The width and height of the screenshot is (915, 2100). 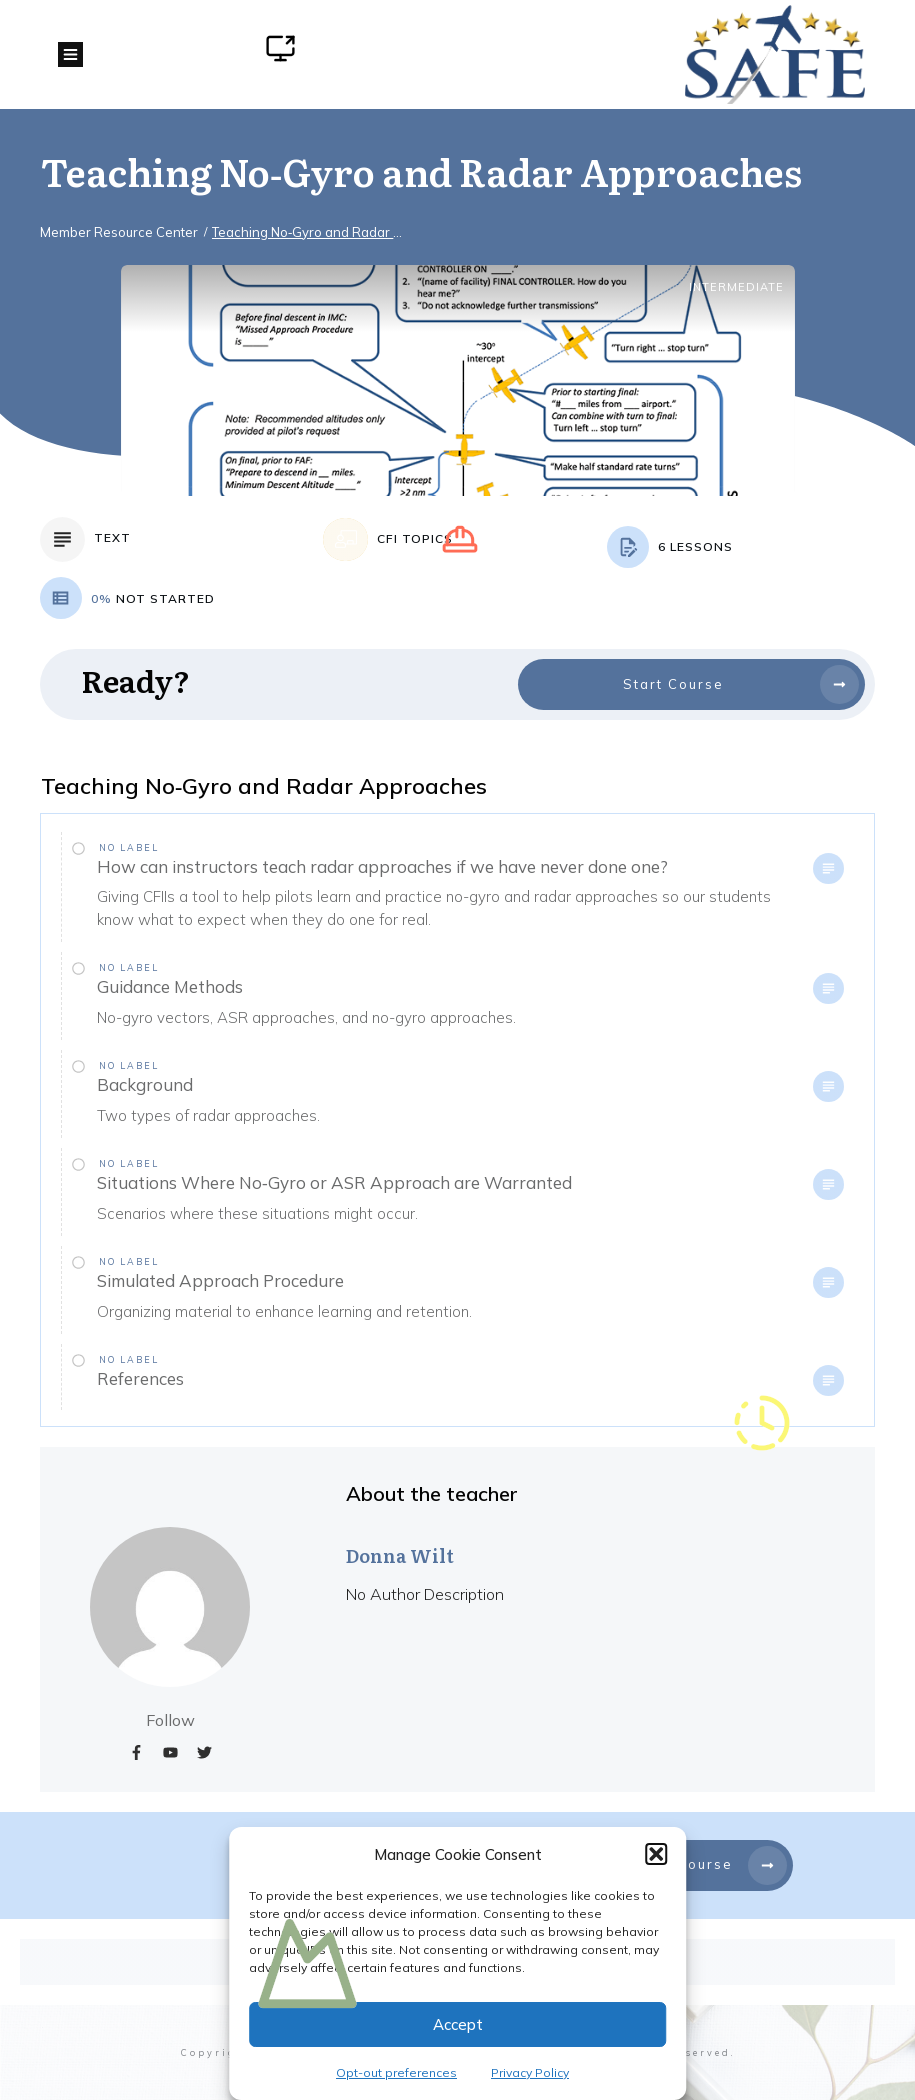 I want to click on view outdoor or nature-related content, so click(x=307, y=1963).